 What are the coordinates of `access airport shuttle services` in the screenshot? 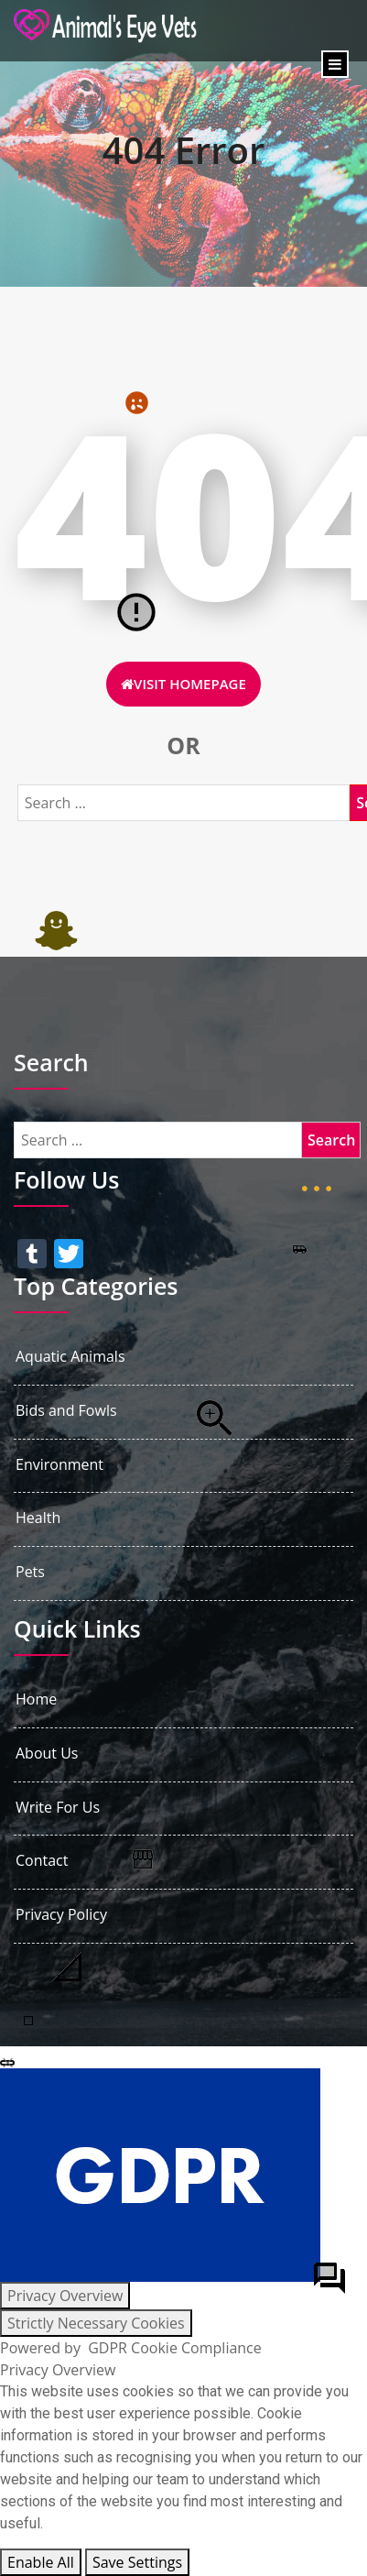 It's located at (299, 1249).